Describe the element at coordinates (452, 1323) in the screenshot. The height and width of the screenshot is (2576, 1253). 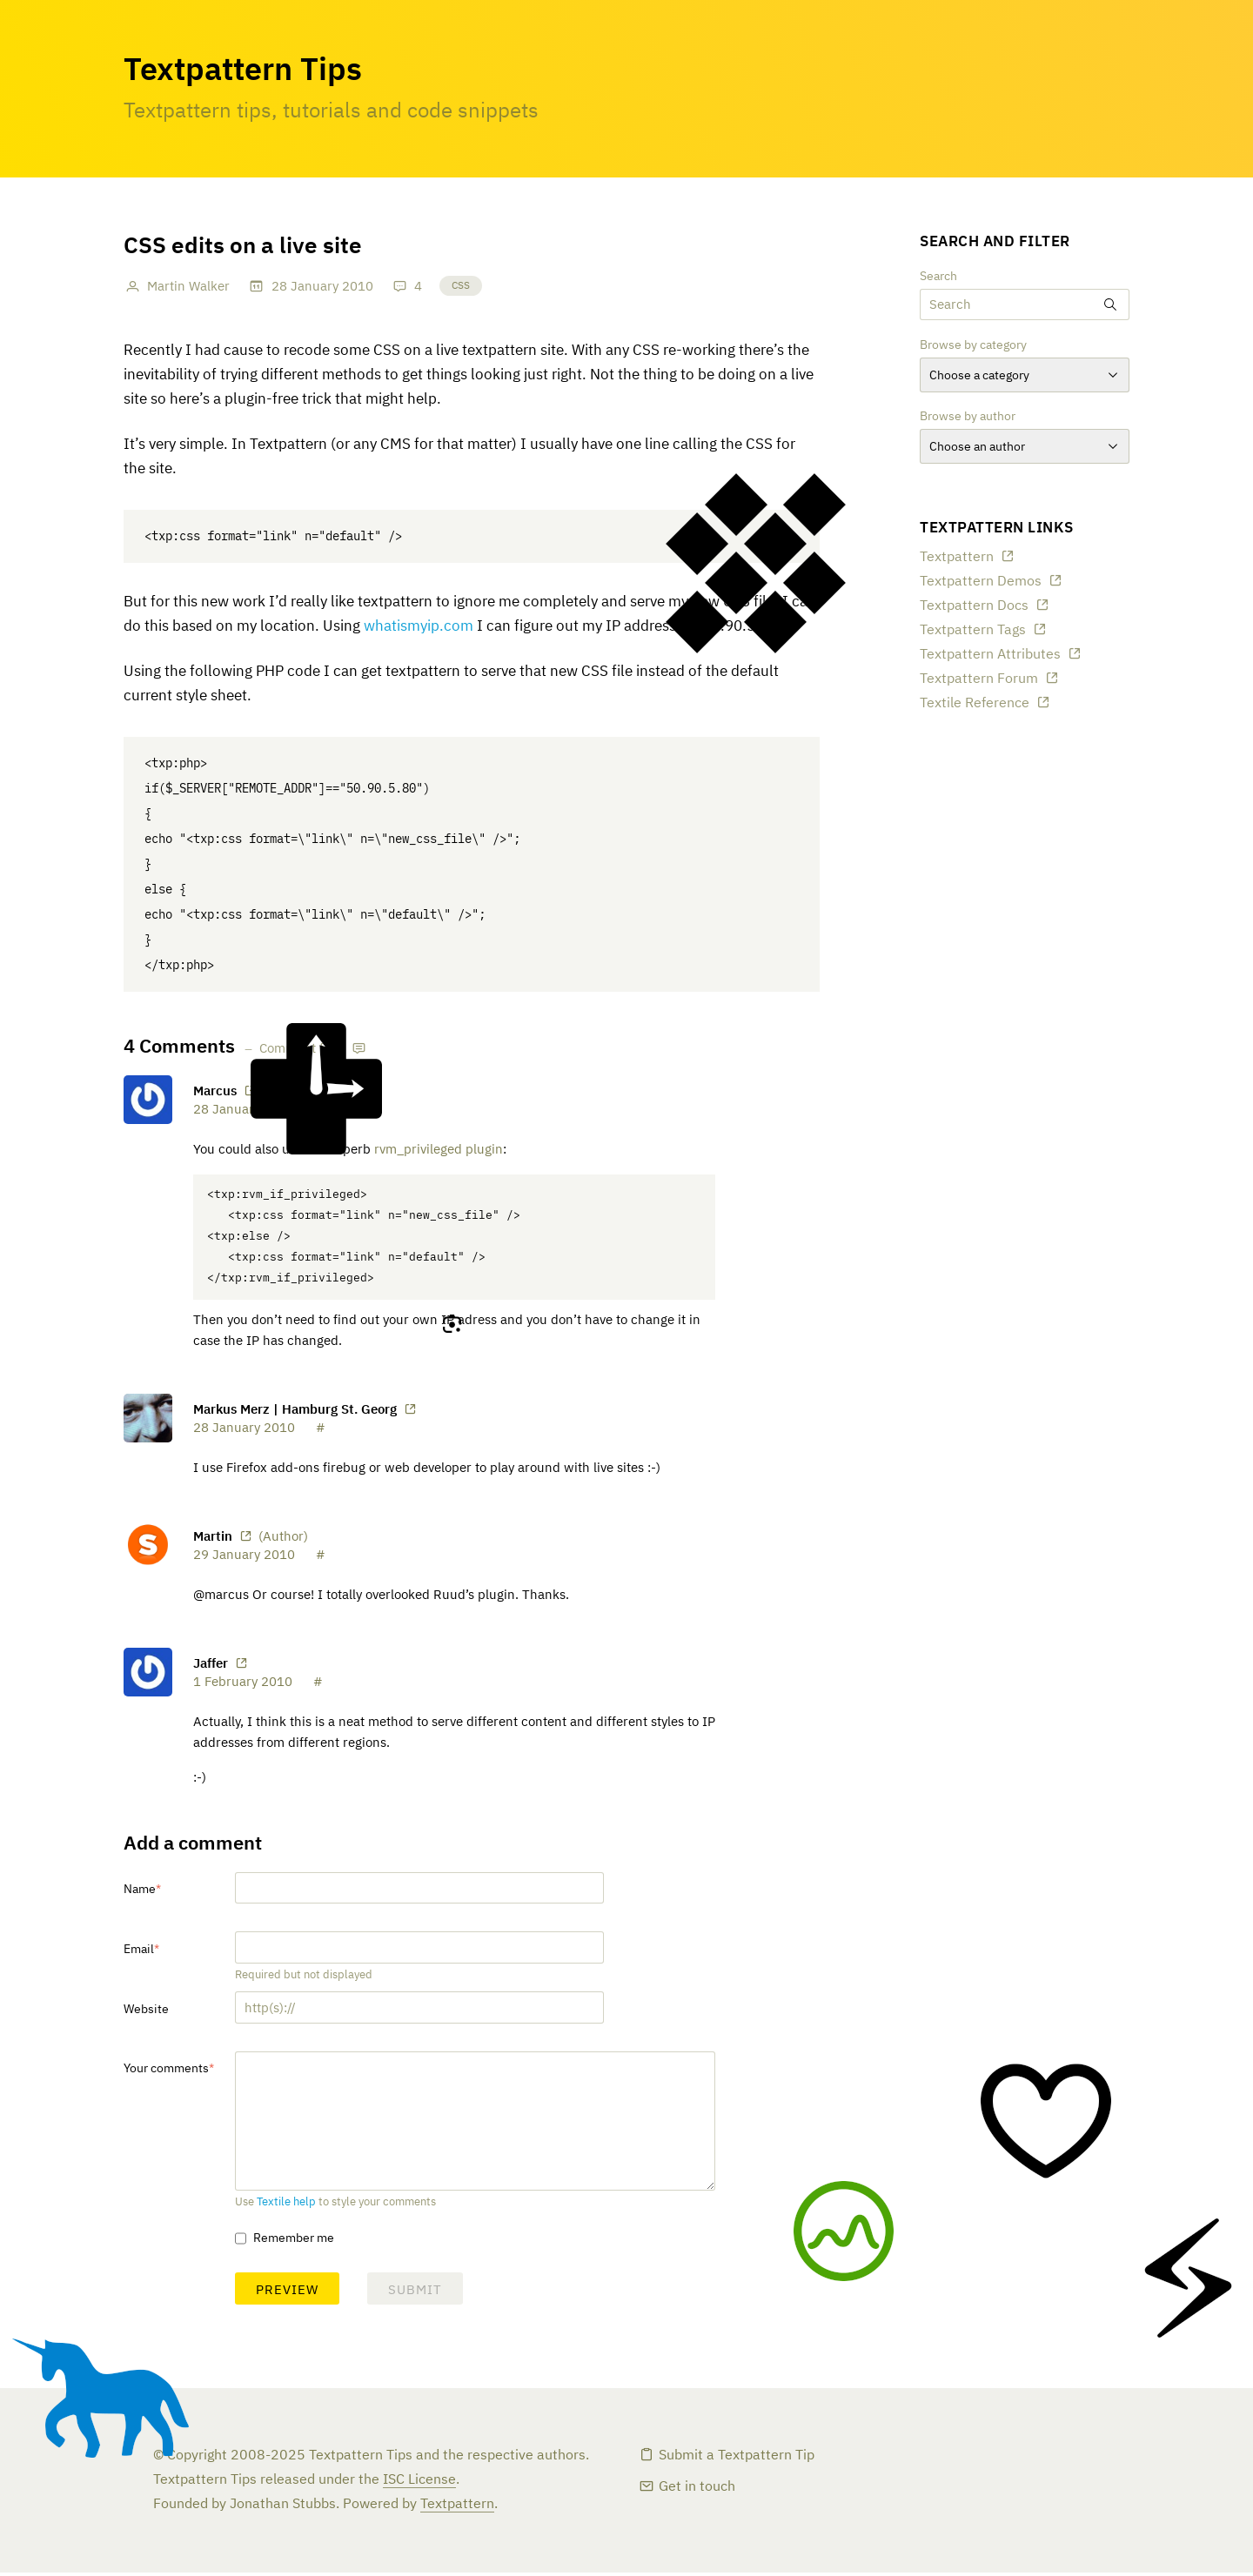
I see `open google lens to search with your camera` at that location.